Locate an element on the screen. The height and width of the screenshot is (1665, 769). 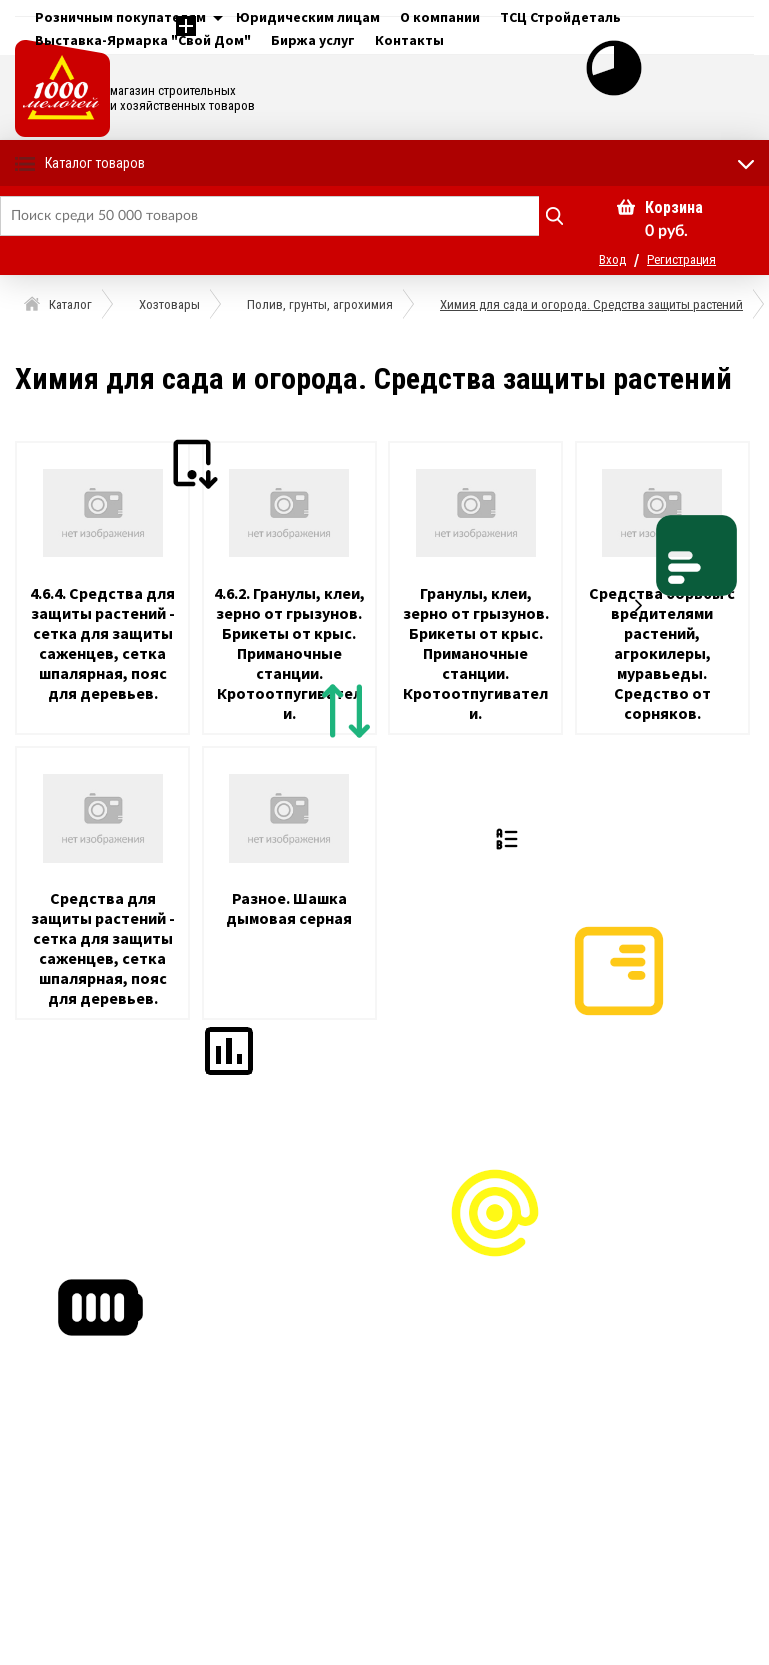
align content to the top-right corner is located at coordinates (619, 971).